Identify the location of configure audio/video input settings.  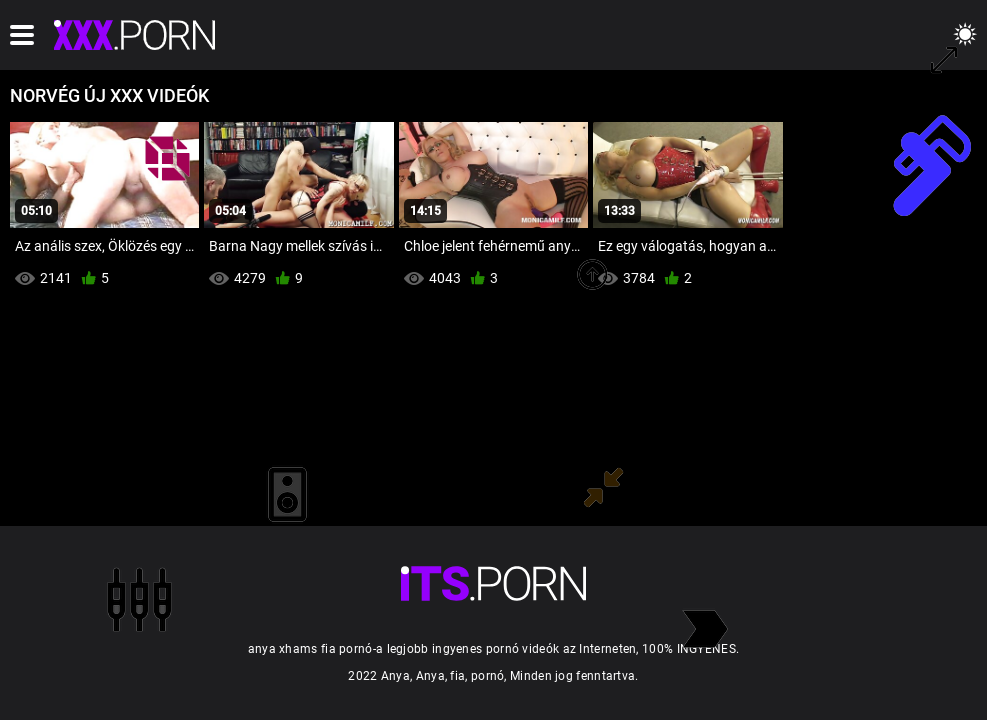
(139, 599).